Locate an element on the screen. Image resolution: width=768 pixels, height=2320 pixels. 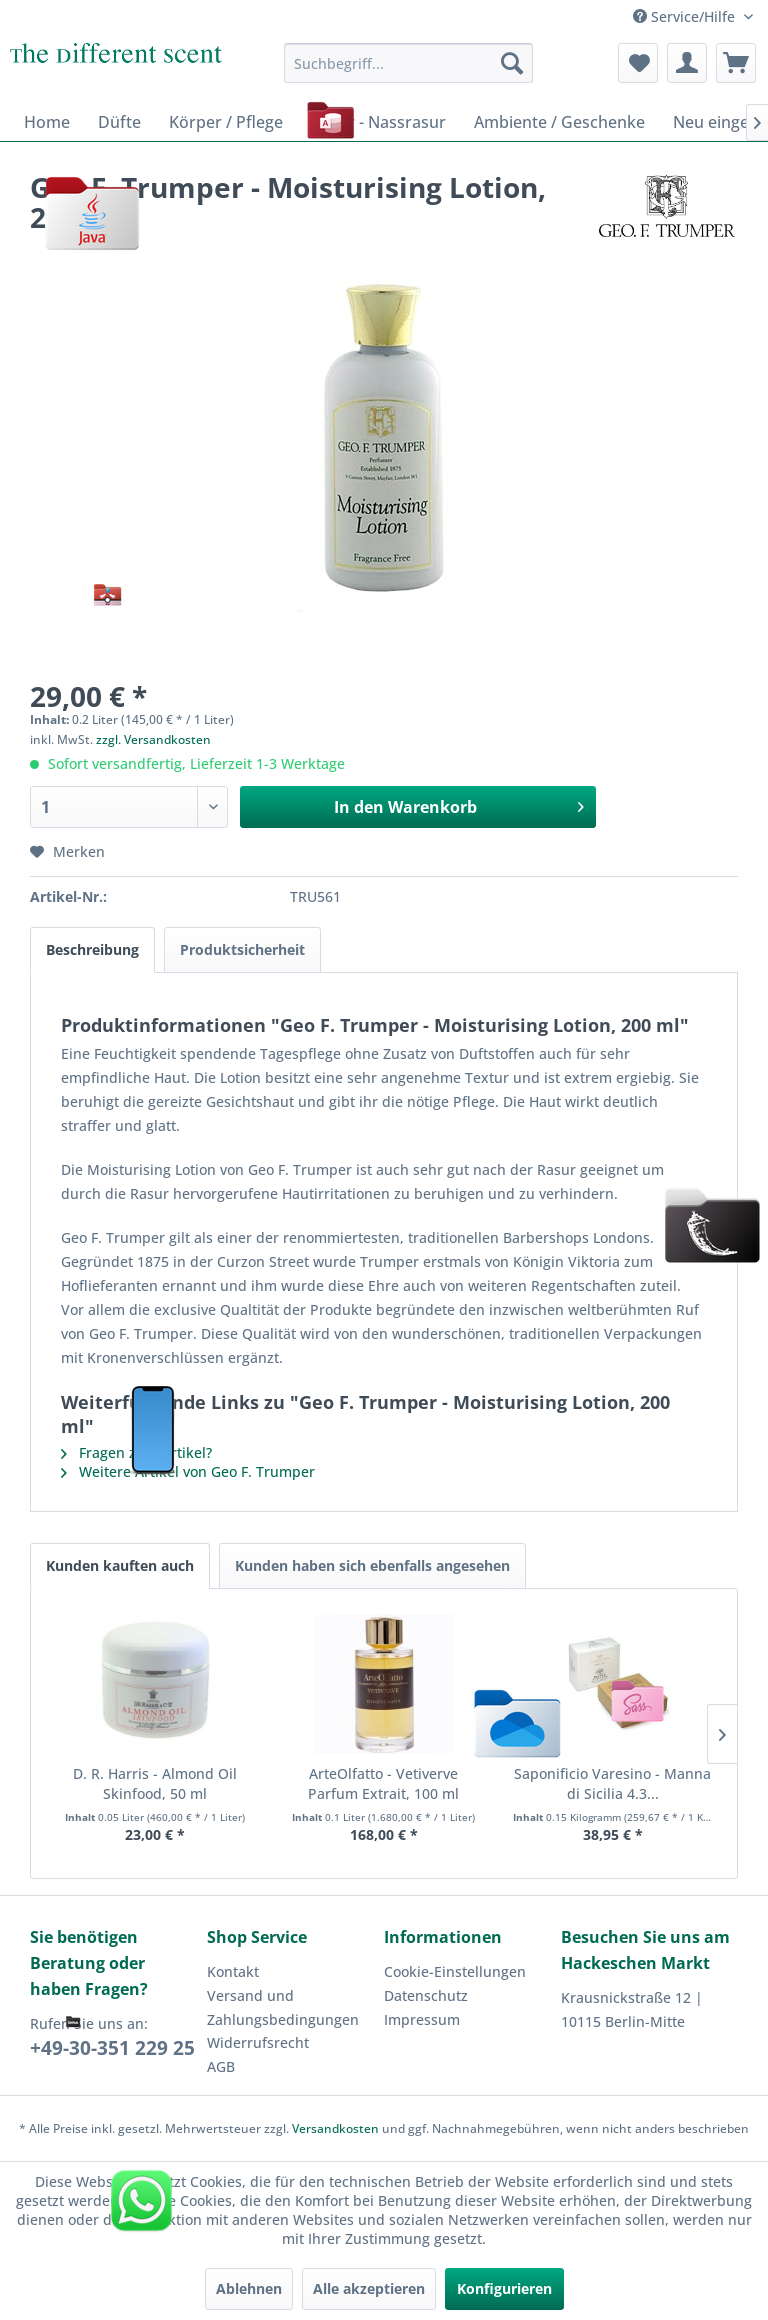
folder containing sass stylesheet files is located at coordinates (637, 1702).